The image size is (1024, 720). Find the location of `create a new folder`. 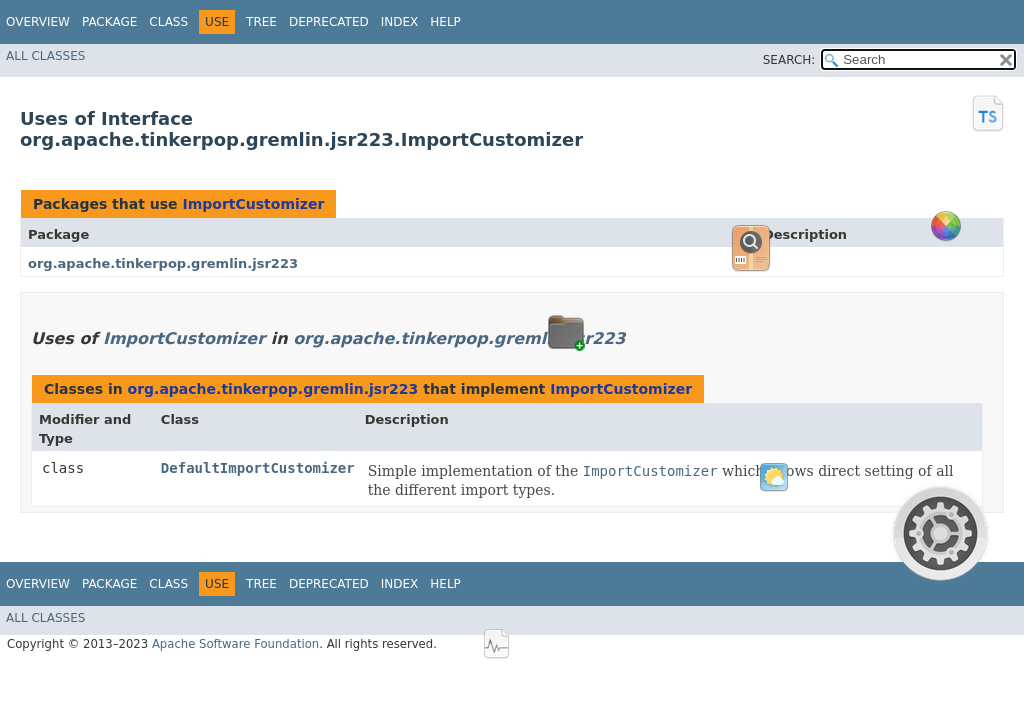

create a new folder is located at coordinates (566, 332).